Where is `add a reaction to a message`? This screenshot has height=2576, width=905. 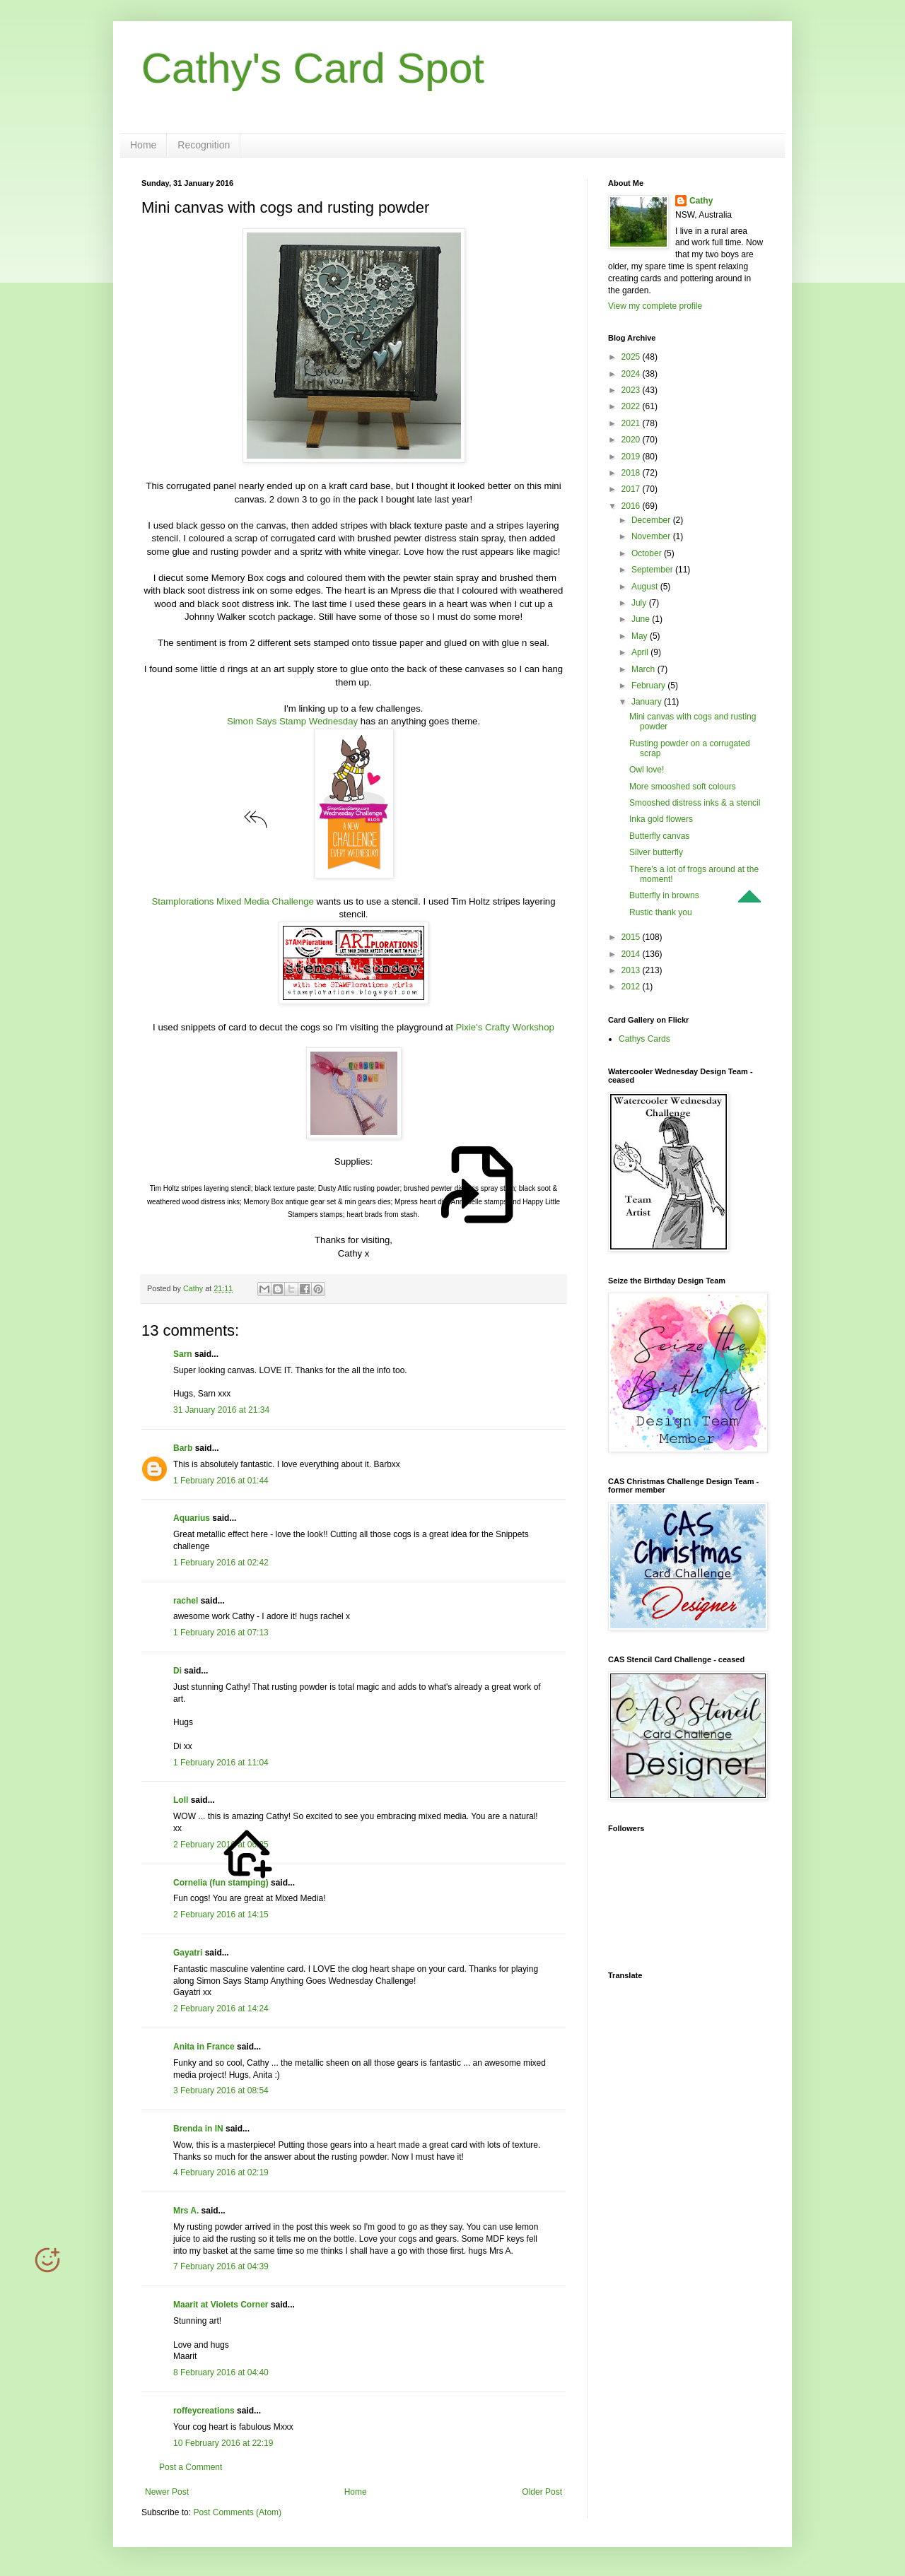 add a reaction to a message is located at coordinates (47, 2260).